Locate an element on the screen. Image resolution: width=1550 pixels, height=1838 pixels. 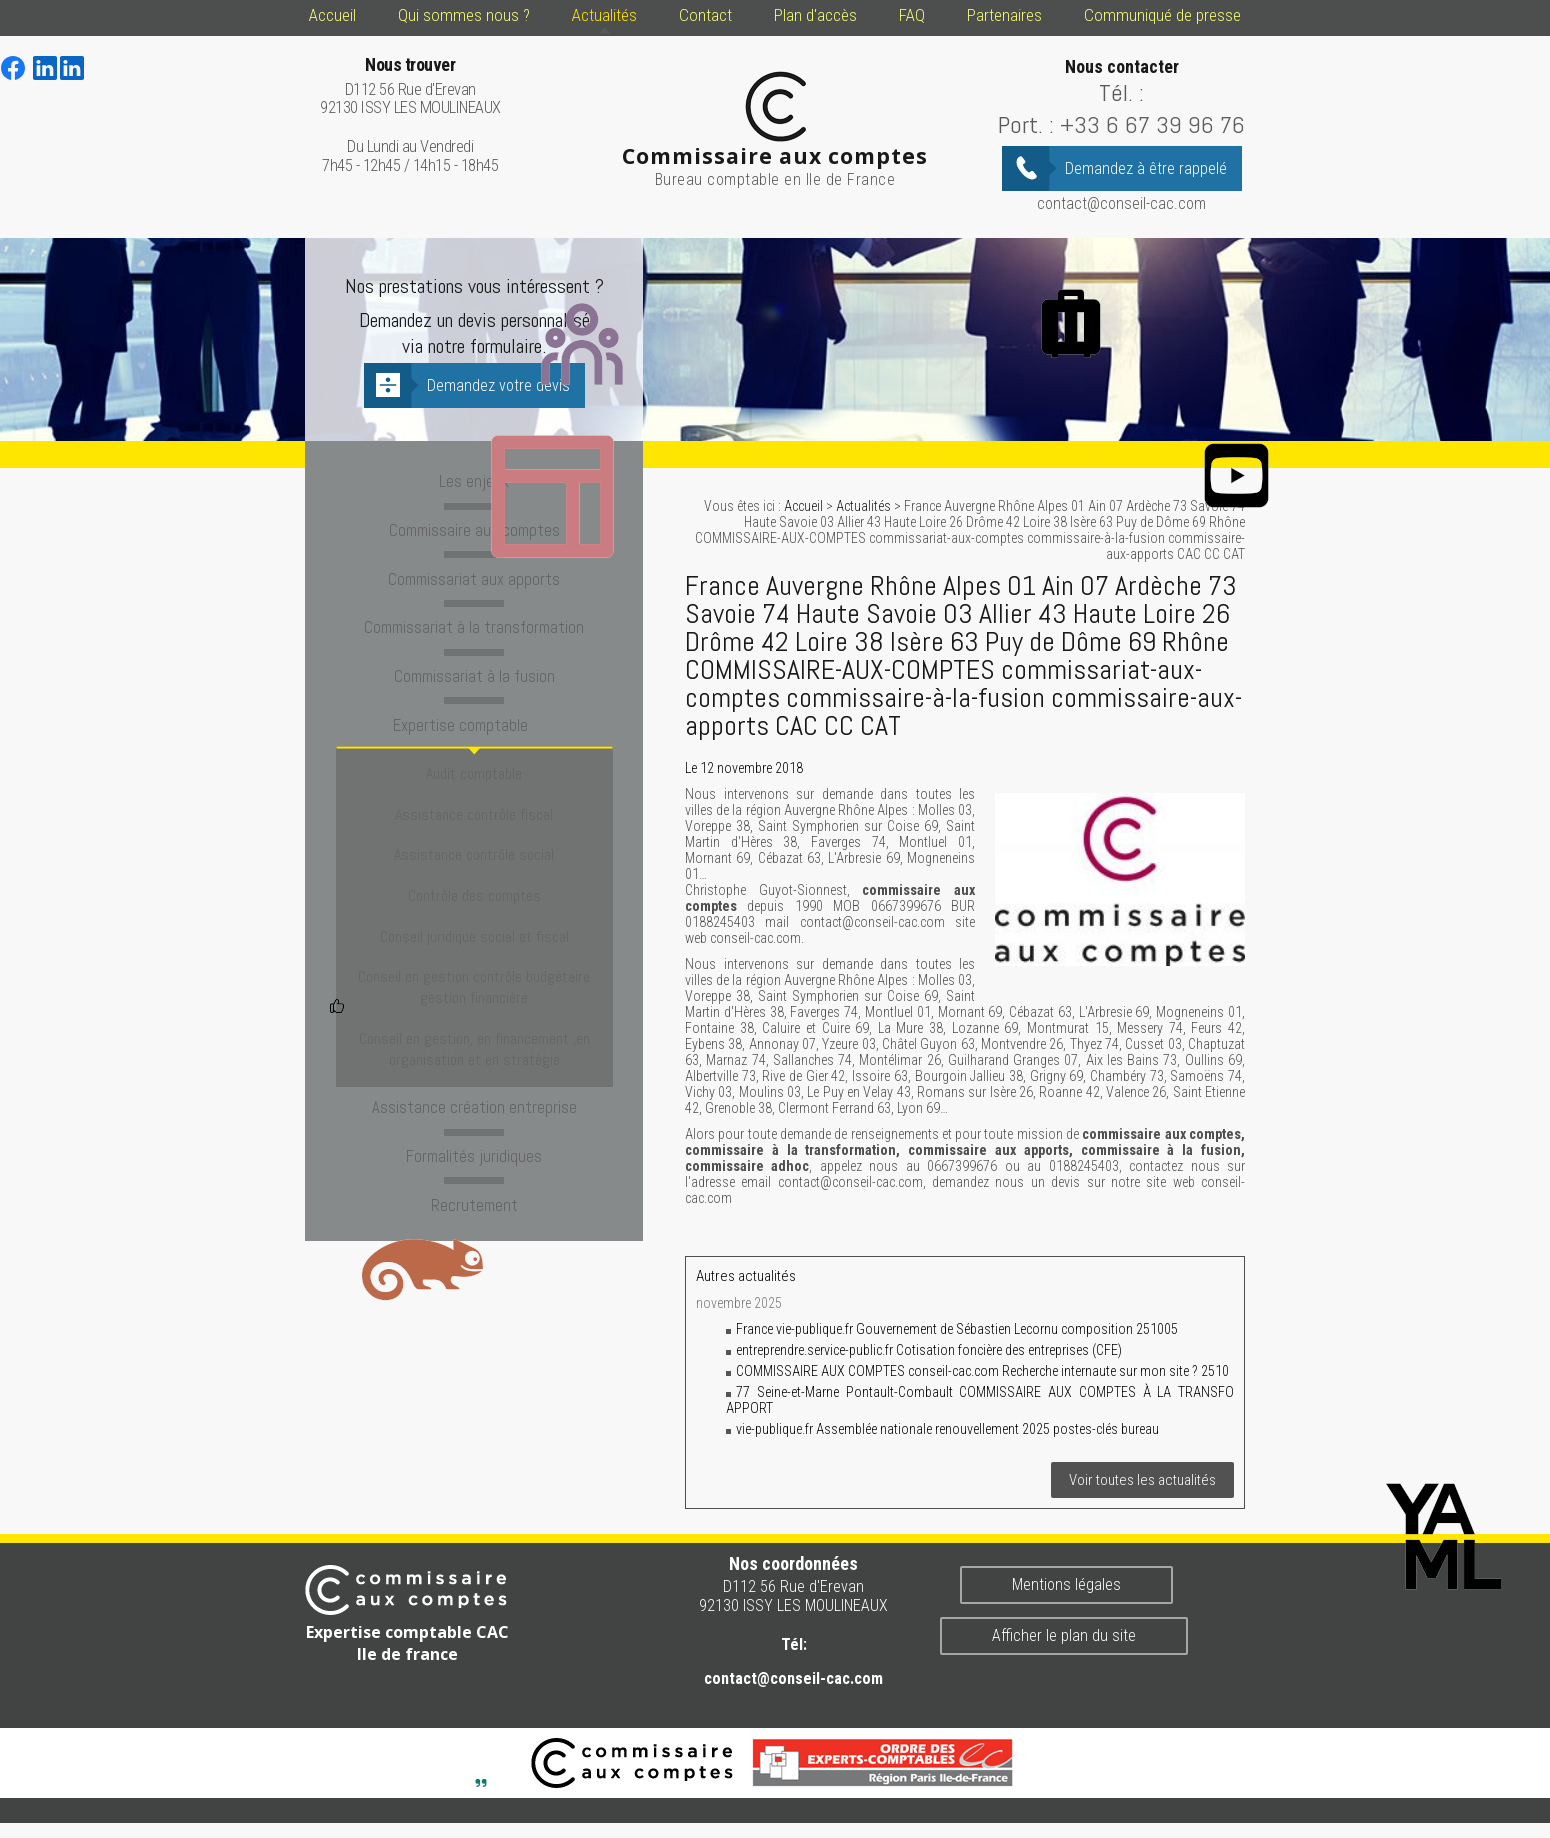
access travel or trip planning features is located at coordinates (1071, 322).